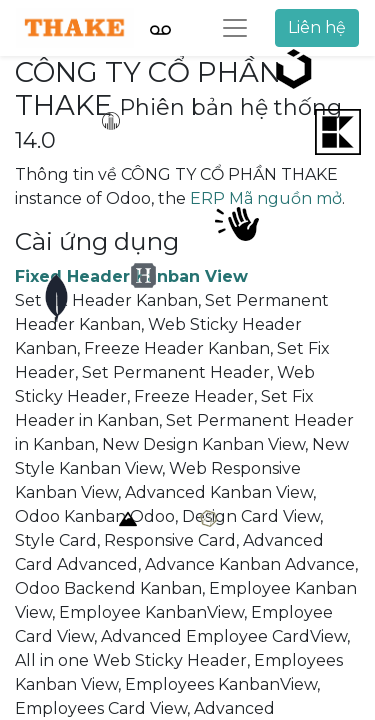  What do you see at coordinates (208, 518) in the screenshot?
I see `influxdb time-series database logo` at bounding box center [208, 518].